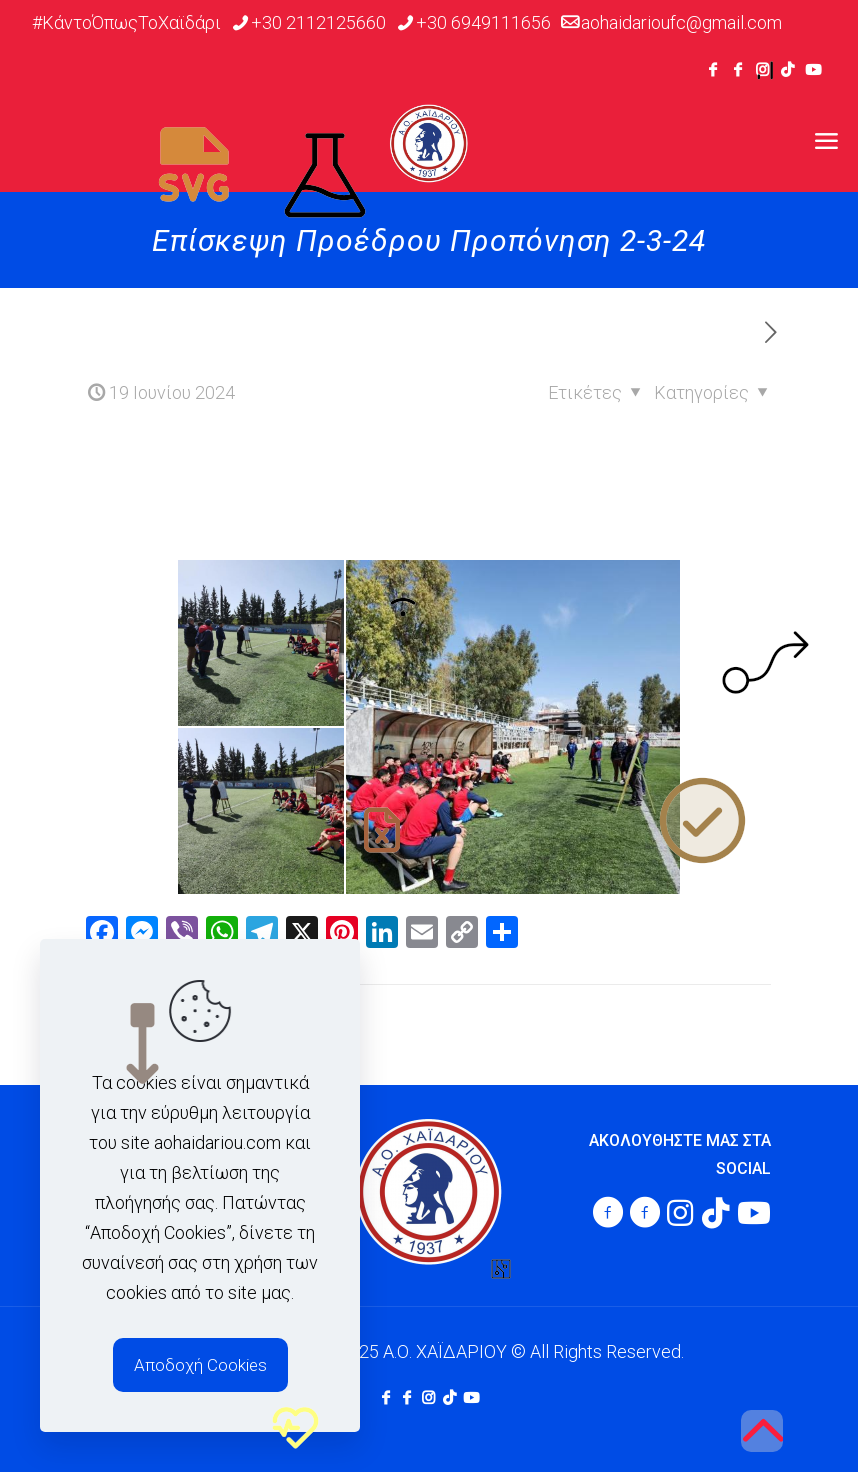 The image size is (858, 1472). Describe the element at coordinates (382, 830) in the screenshot. I see `remove or delete a file` at that location.